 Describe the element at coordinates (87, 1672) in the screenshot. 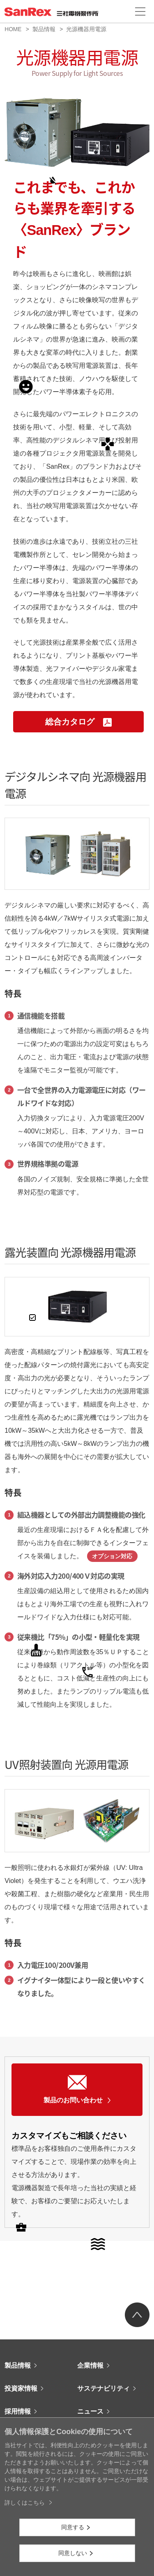

I see `make a SIP (internet protocol) phone call` at that location.